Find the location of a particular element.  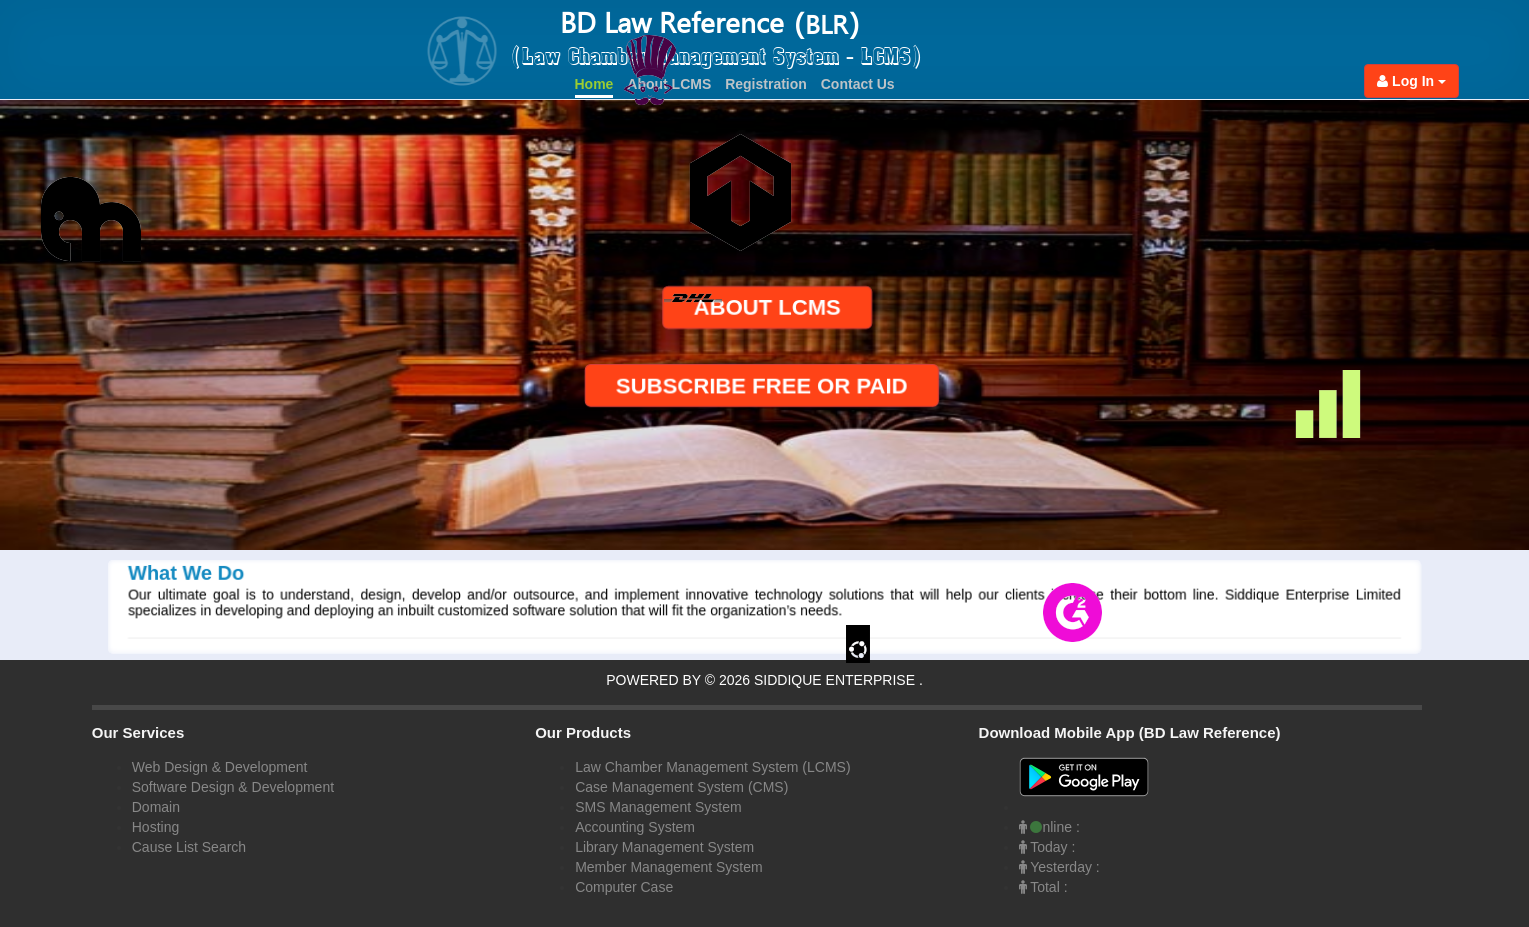

visit codechef competitive programming platform is located at coordinates (650, 70).